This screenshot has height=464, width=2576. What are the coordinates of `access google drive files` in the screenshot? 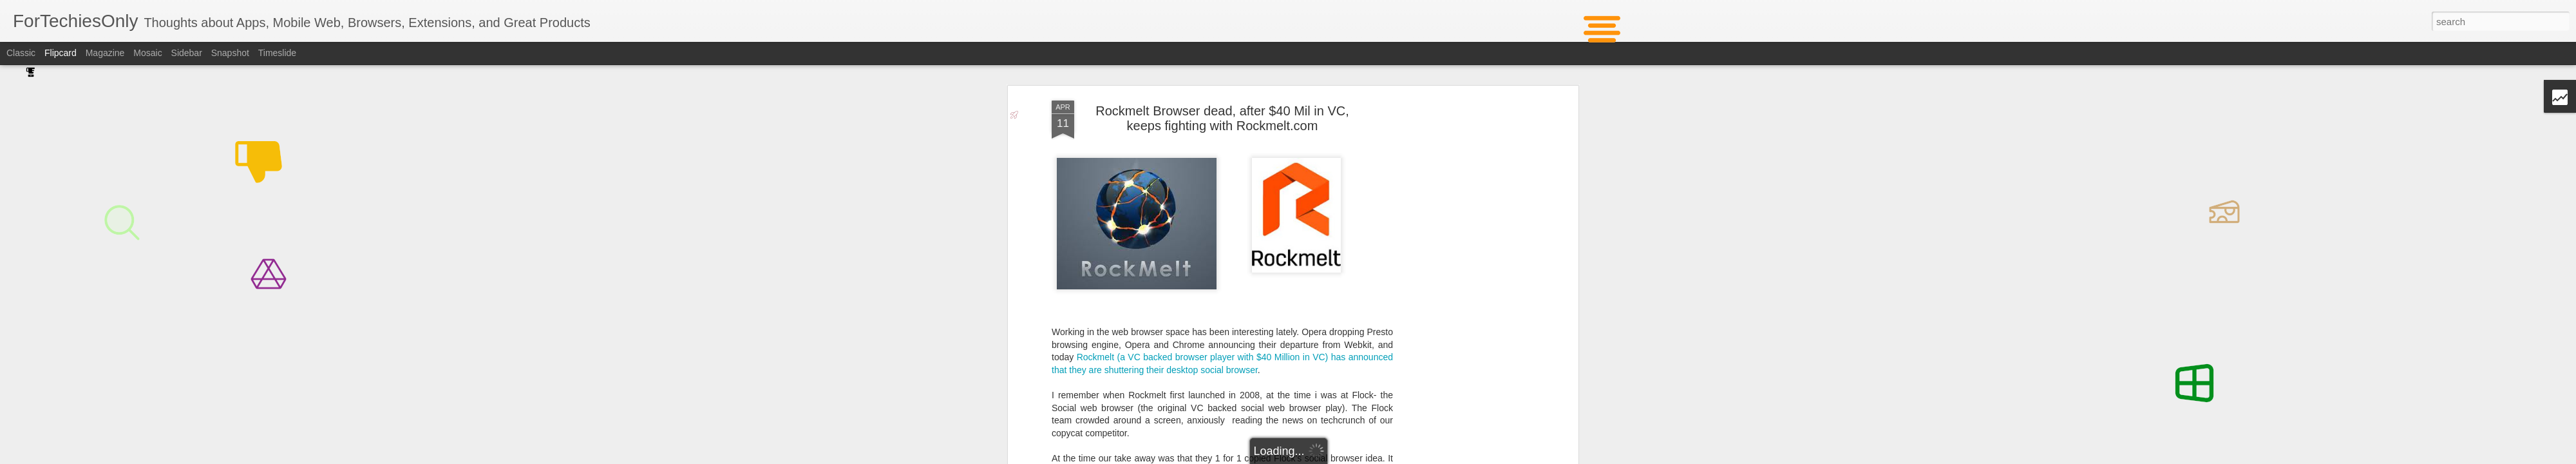 It's located at (269, 275).